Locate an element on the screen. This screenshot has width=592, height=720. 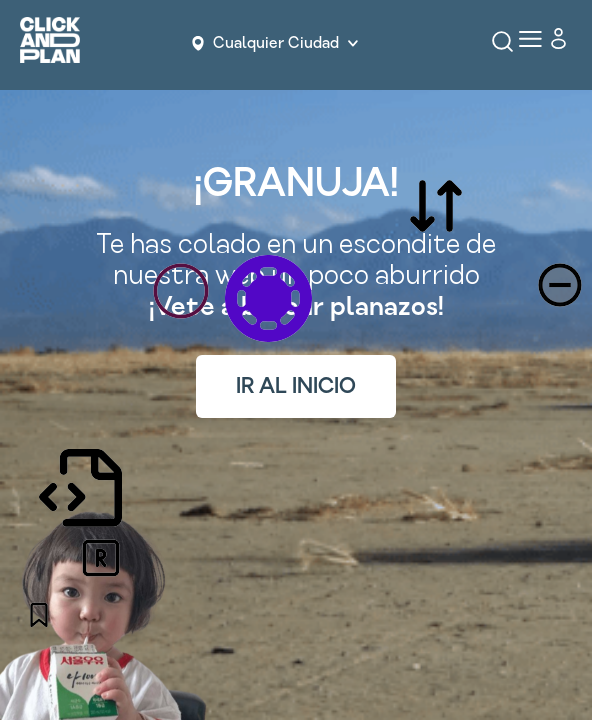
indicates a rating or review section is located at coordinates (101, 558).